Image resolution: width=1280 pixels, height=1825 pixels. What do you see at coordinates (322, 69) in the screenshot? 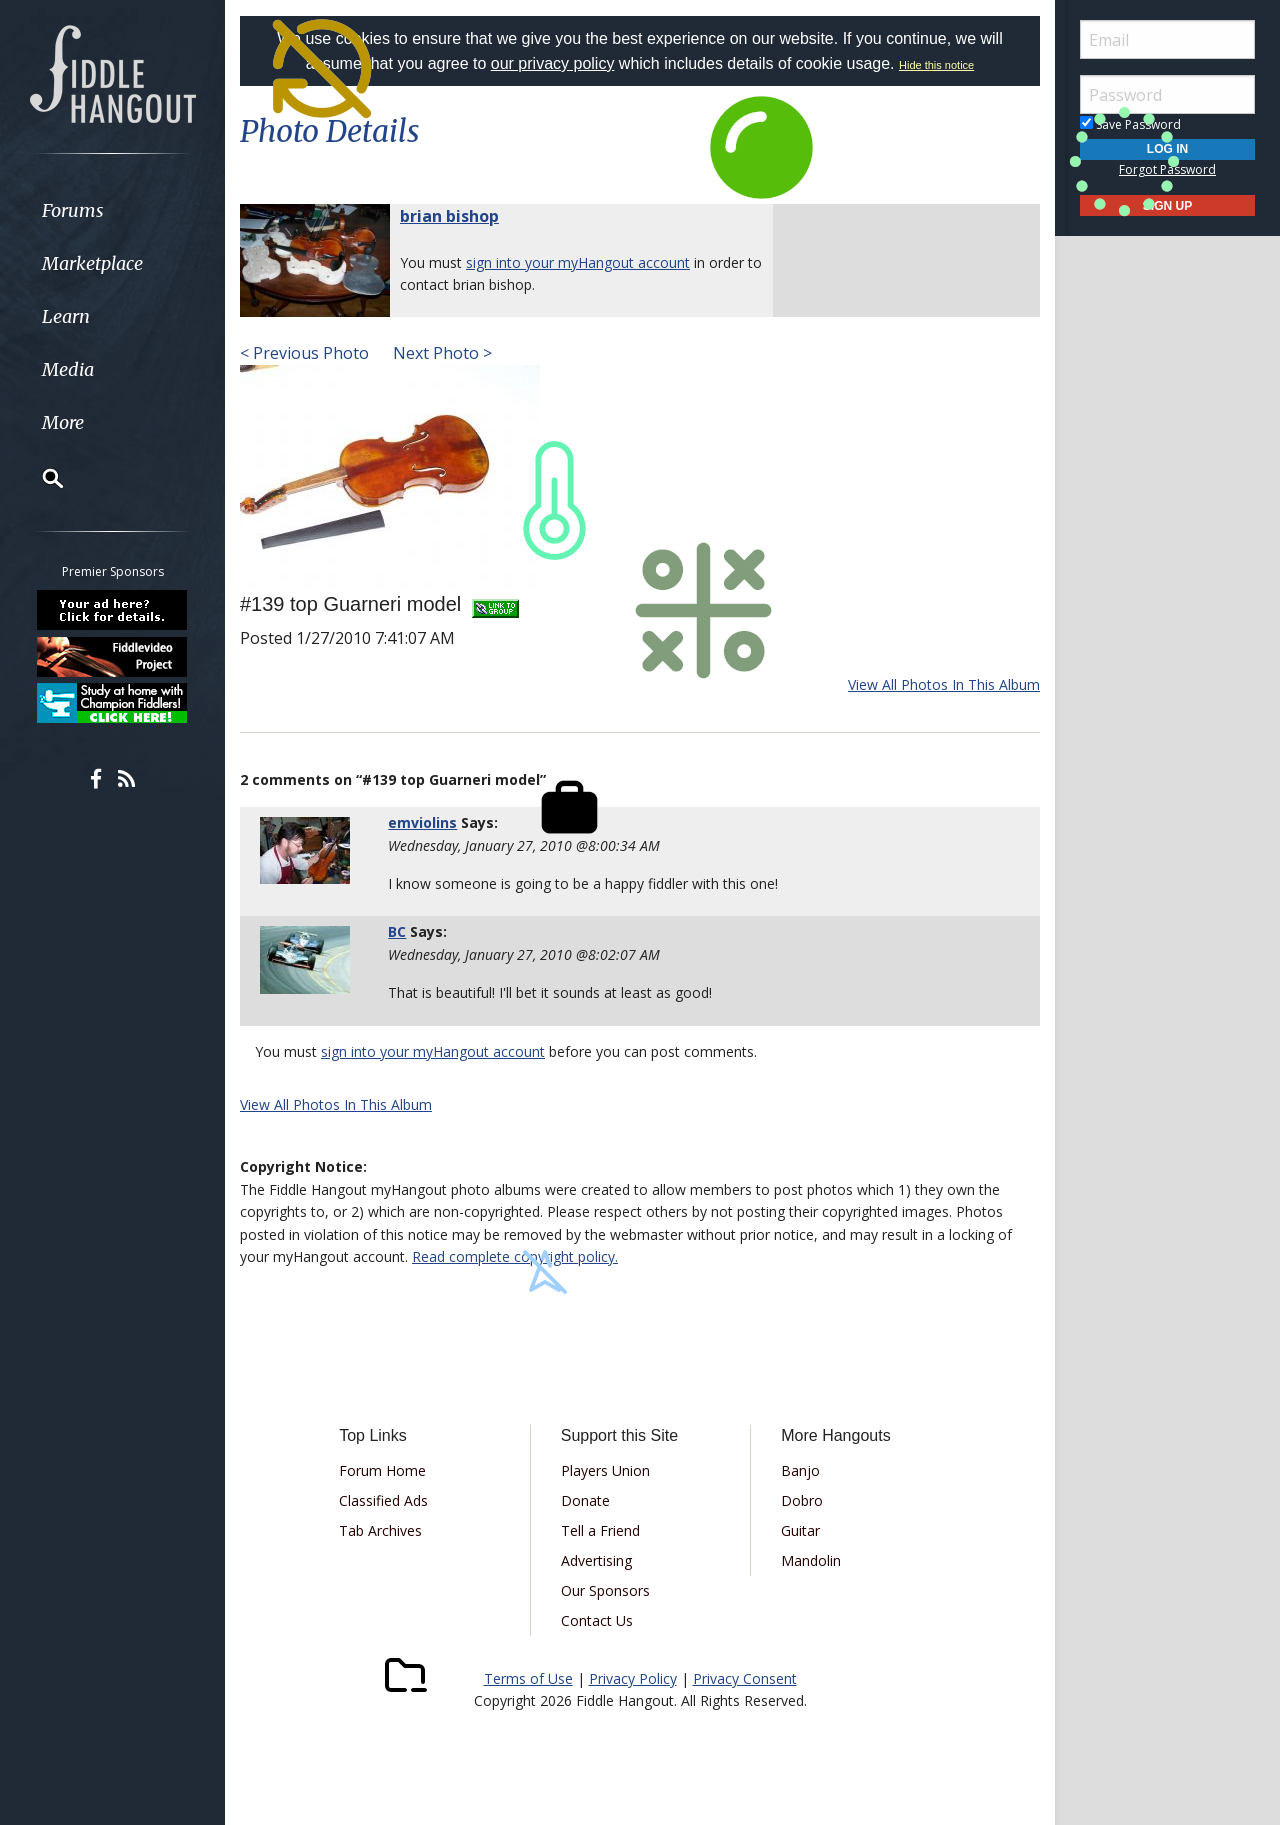
I see `disable browsing history tracking` at bounding box center [322, 69].